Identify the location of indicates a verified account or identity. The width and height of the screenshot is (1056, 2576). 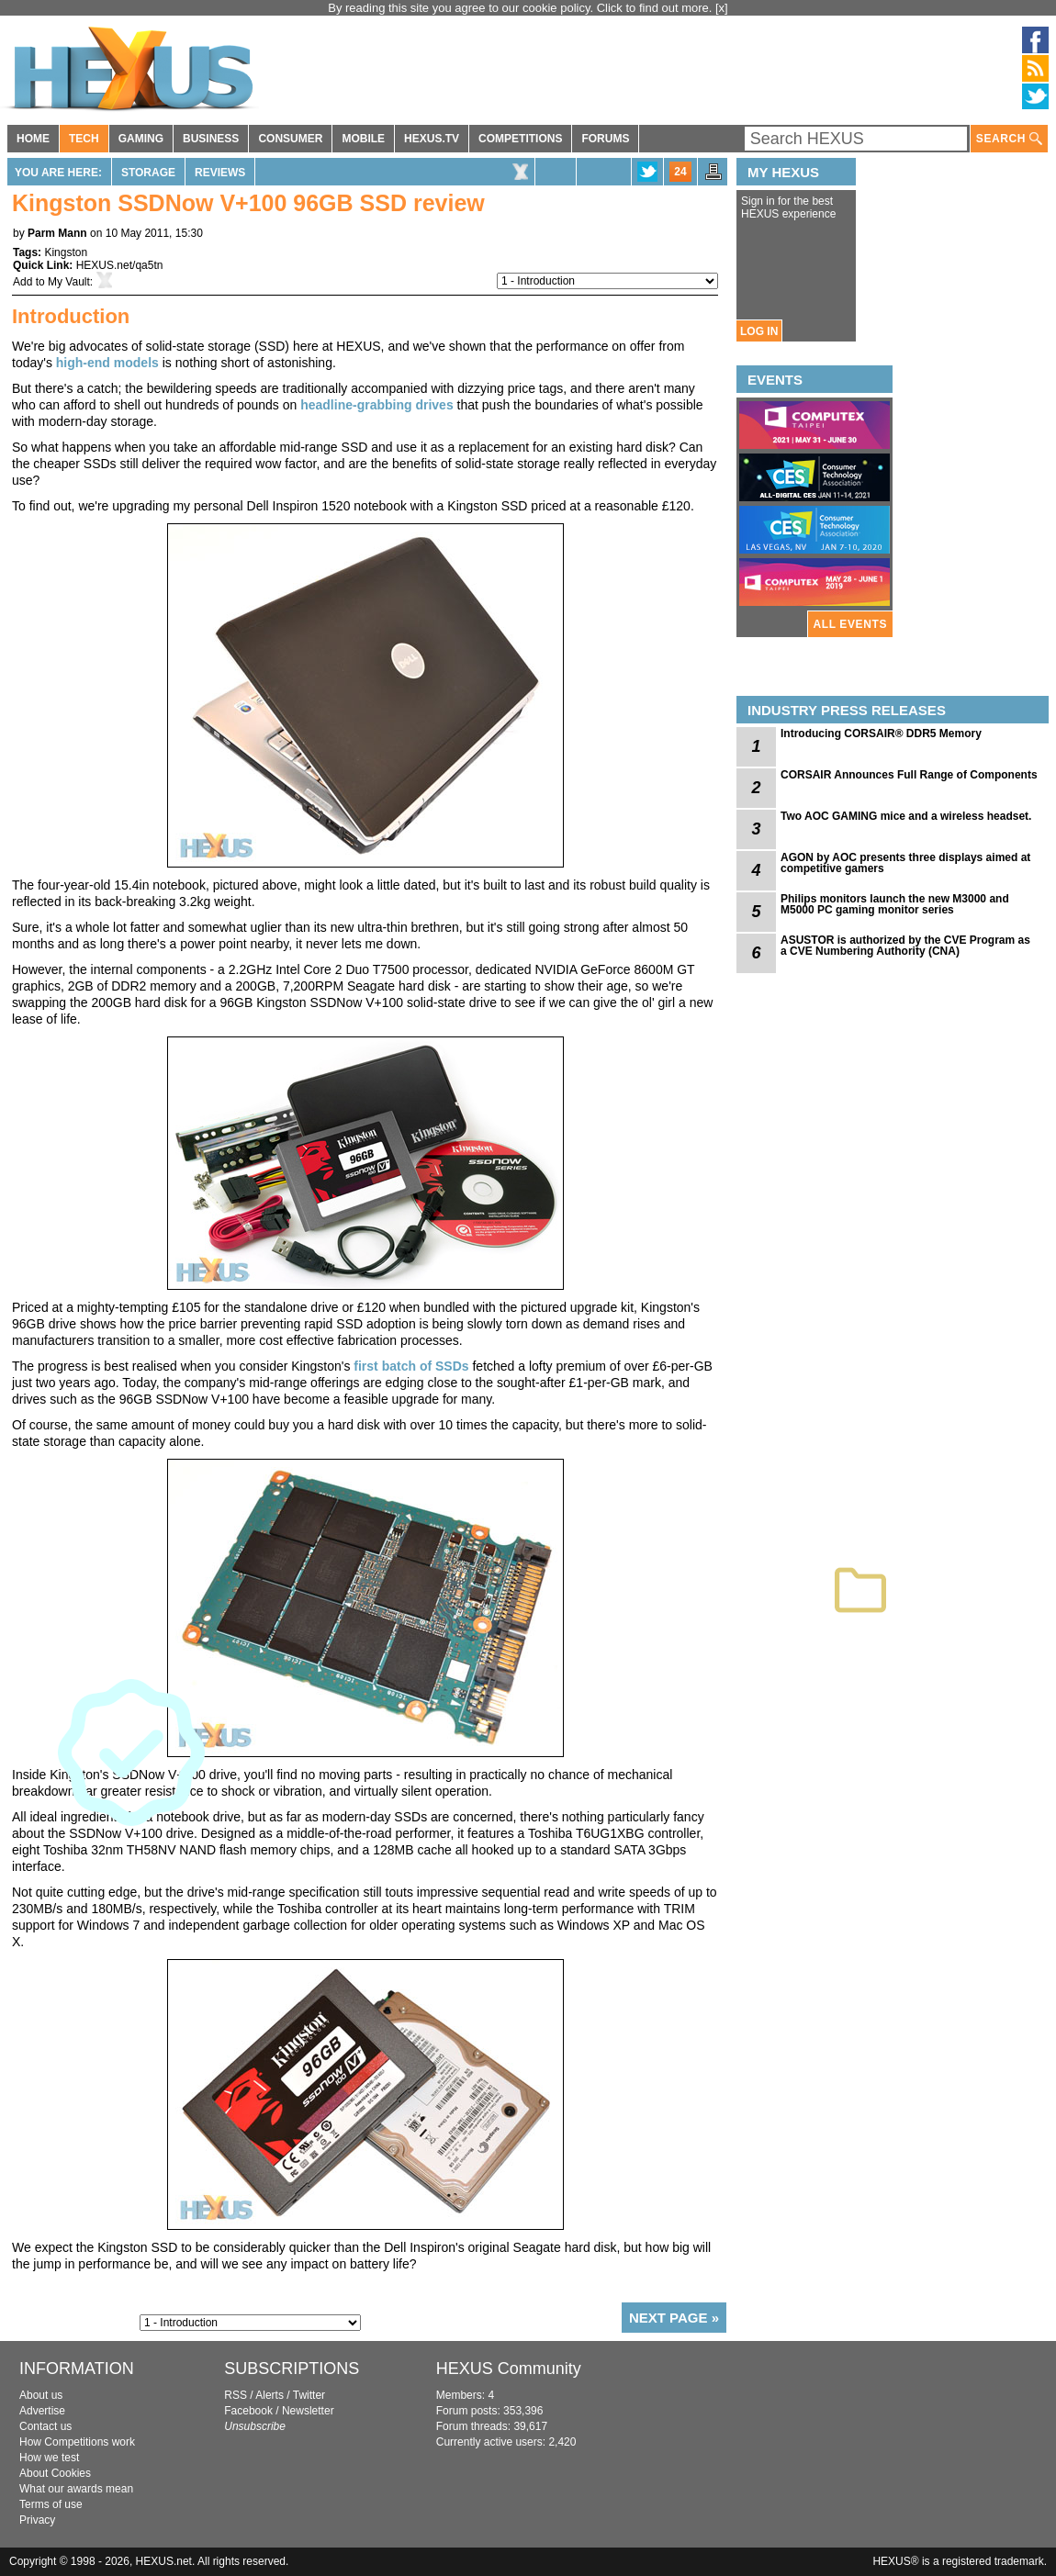
(131, 1753).